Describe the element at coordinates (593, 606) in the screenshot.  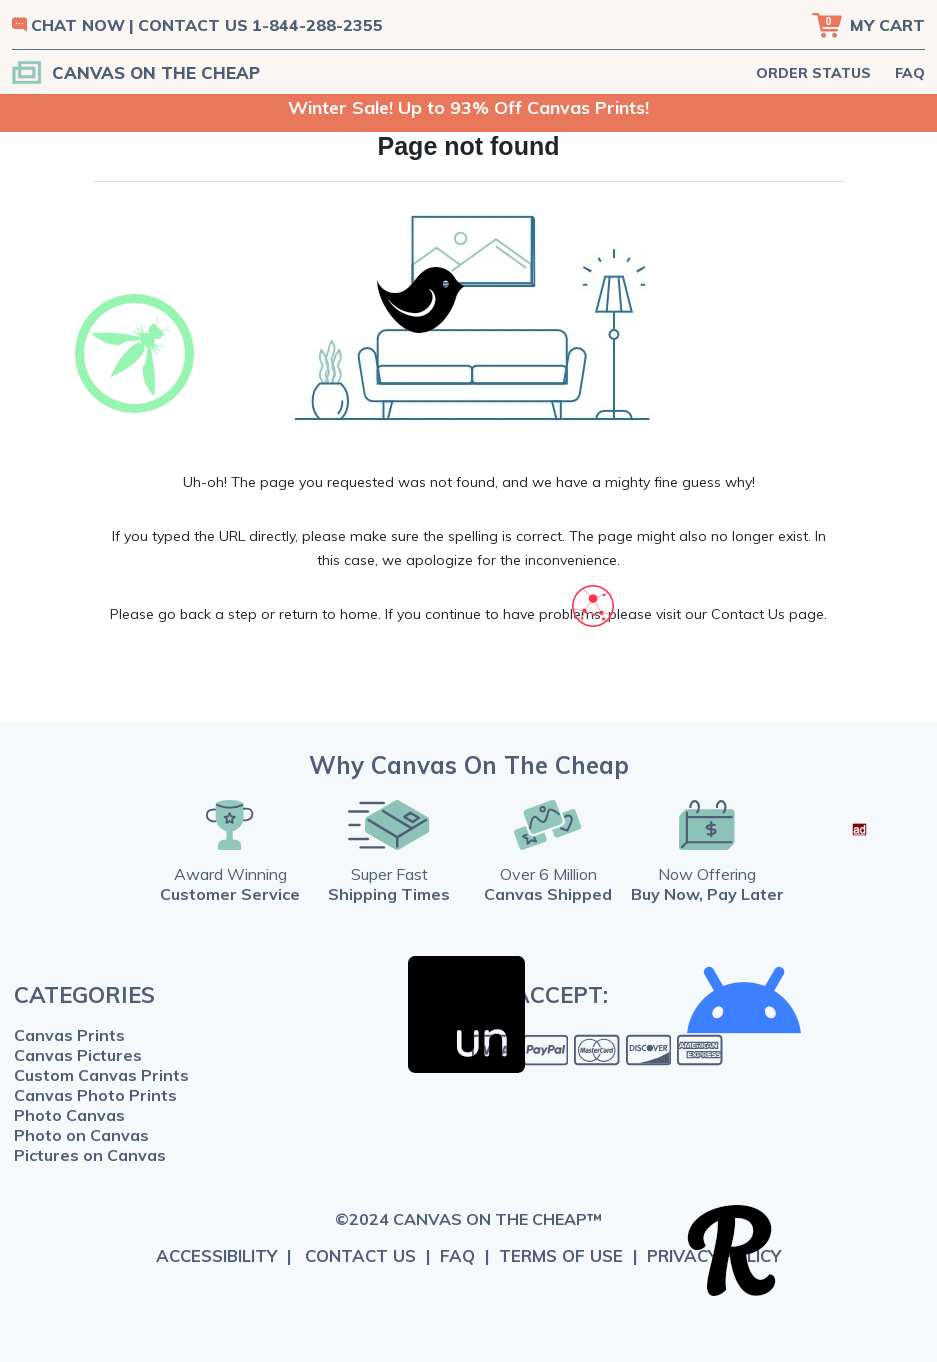
I see `aiohttp python library logo` at that location.